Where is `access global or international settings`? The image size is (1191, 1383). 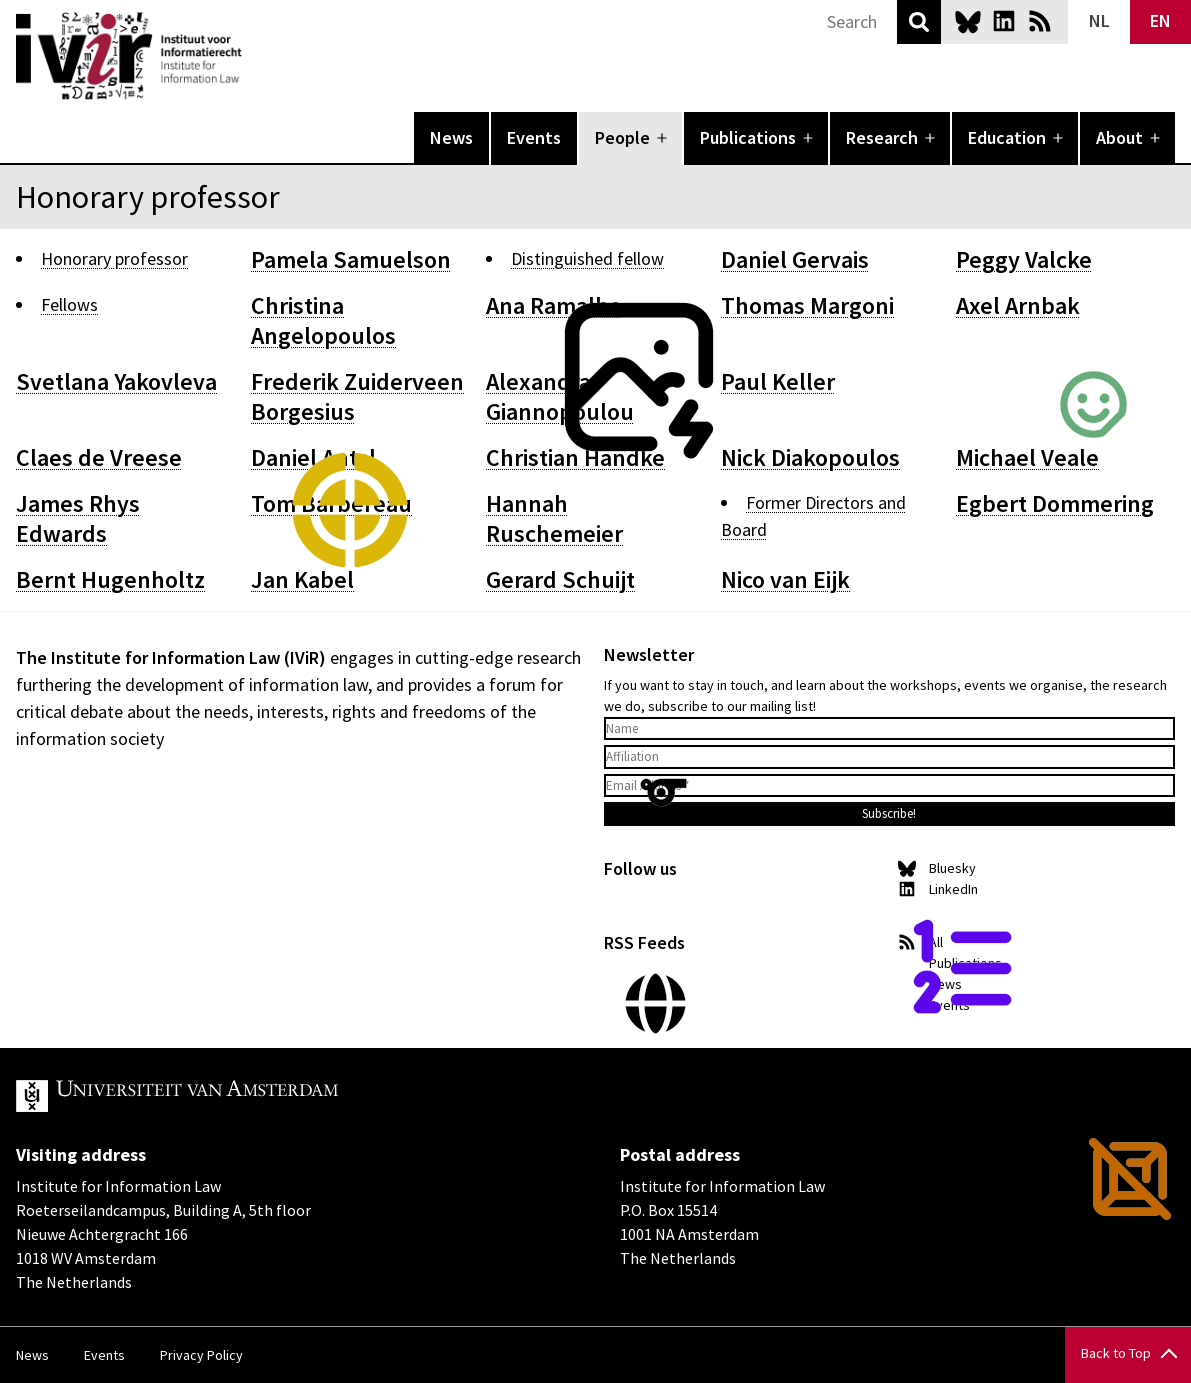
access global or international settings is located at coordinates (655, 1003).